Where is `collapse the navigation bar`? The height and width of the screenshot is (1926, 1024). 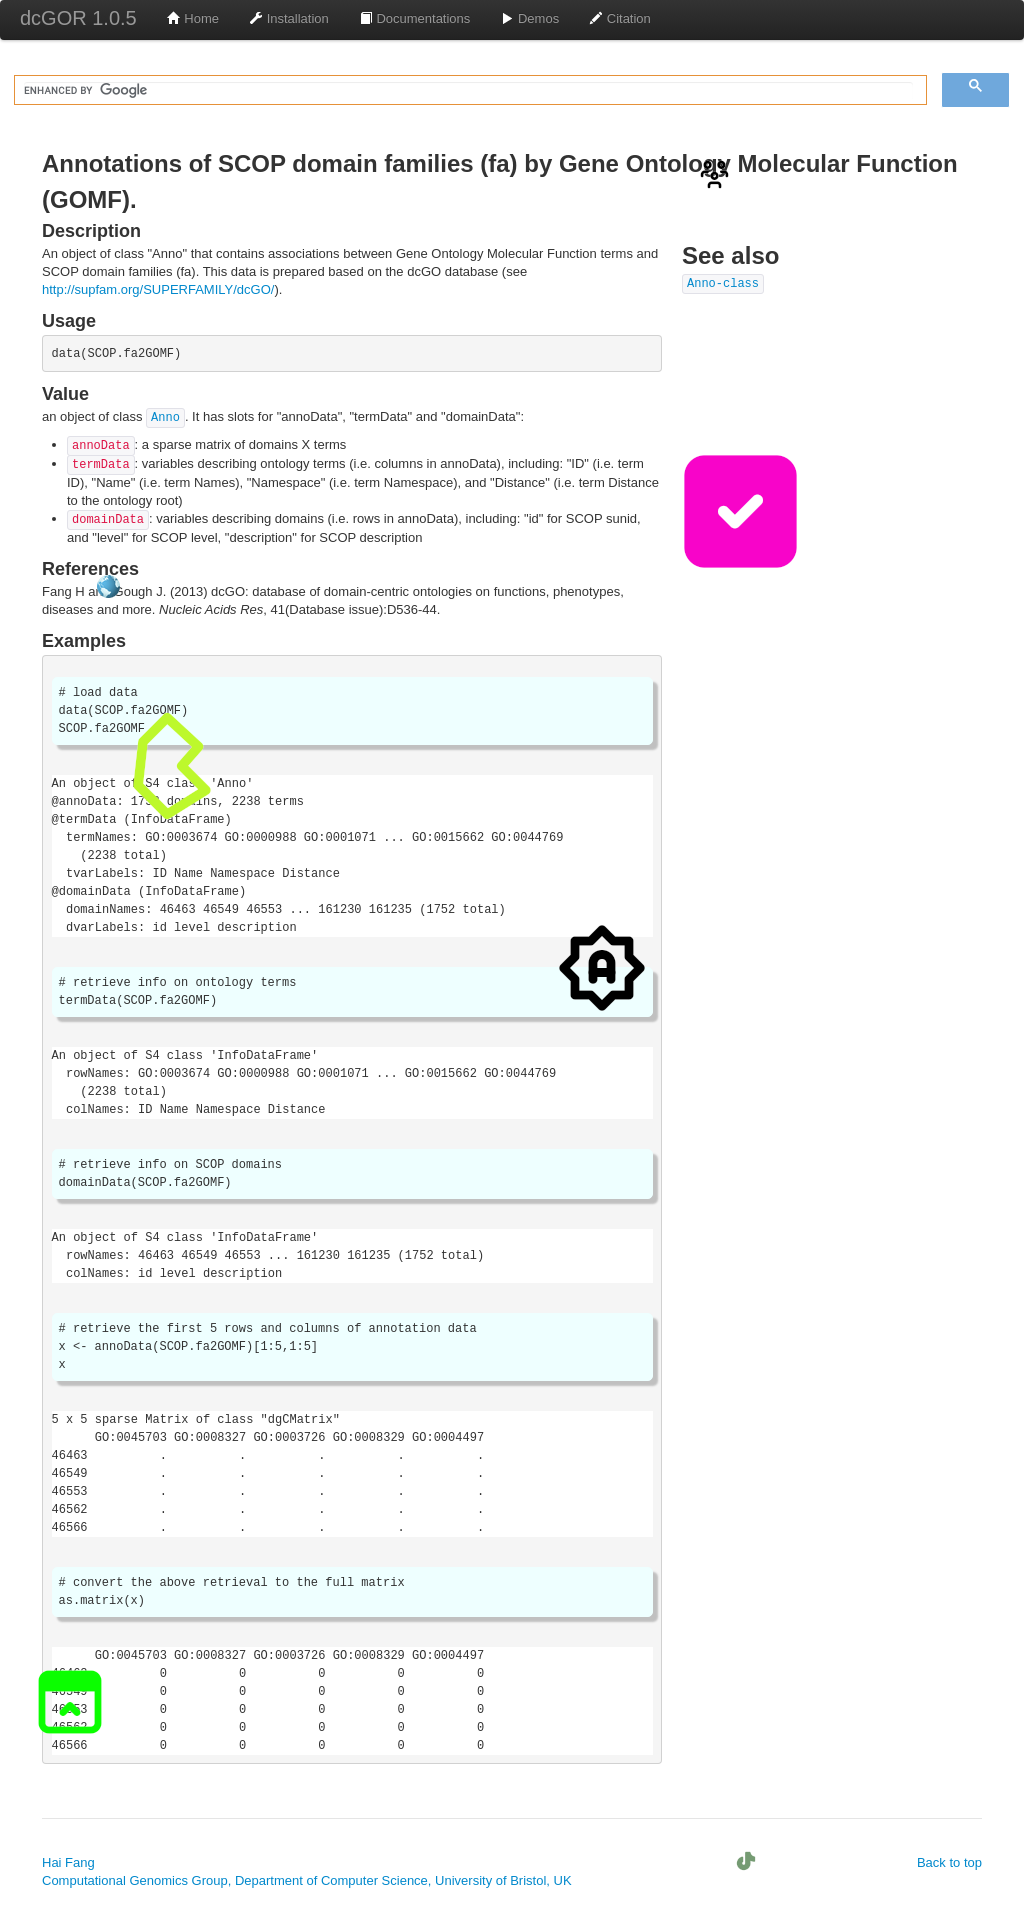
collapse the navigation bar is located at coordinates (70, 1702).